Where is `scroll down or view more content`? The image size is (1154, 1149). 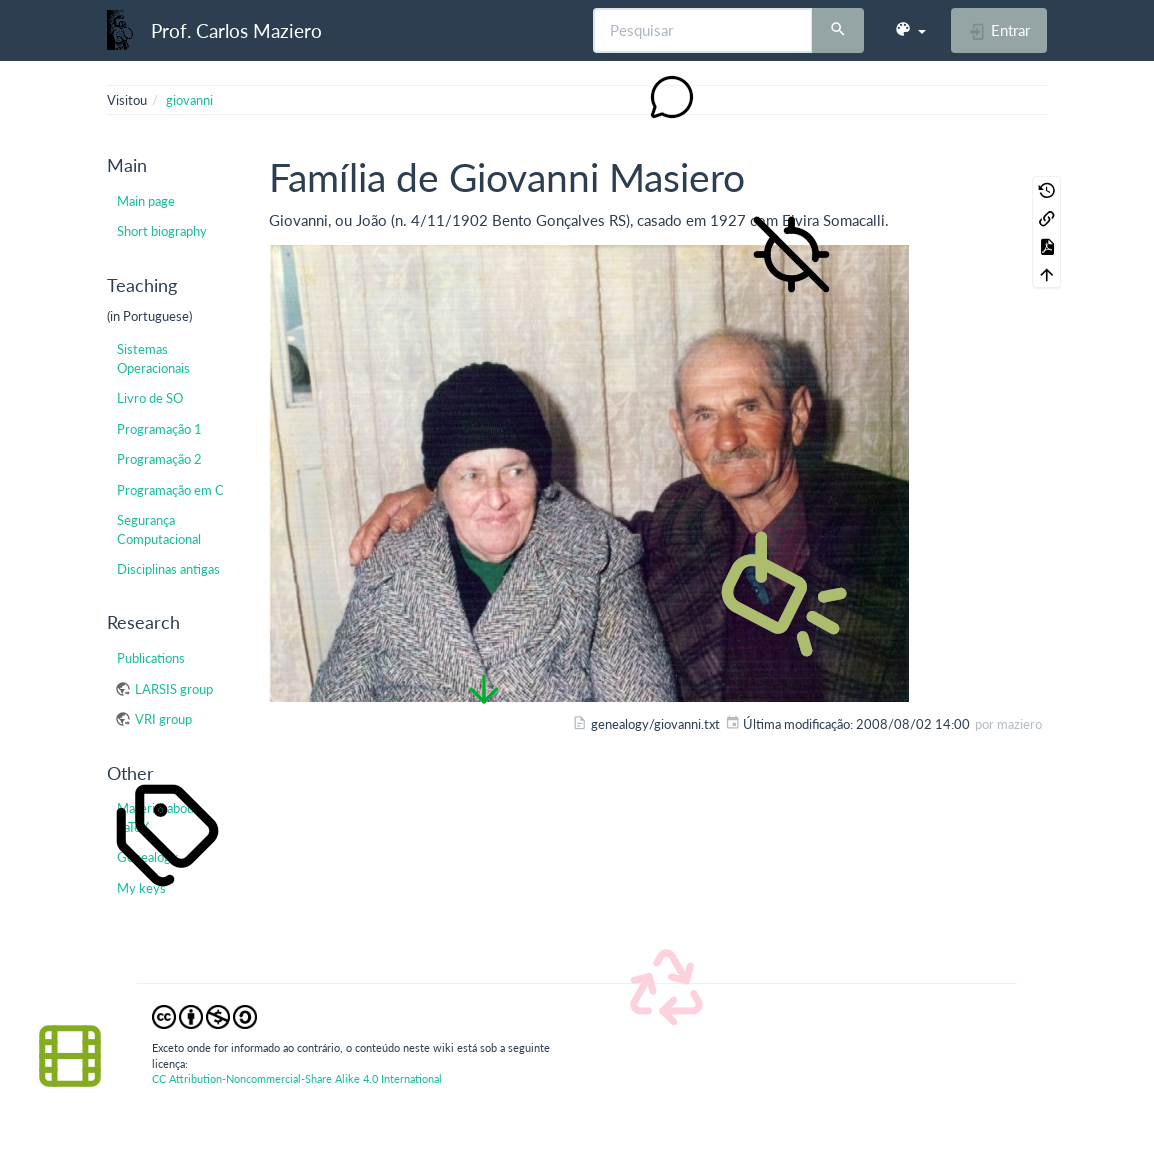
scroll down or view more content is located at coordinates (484, 689).